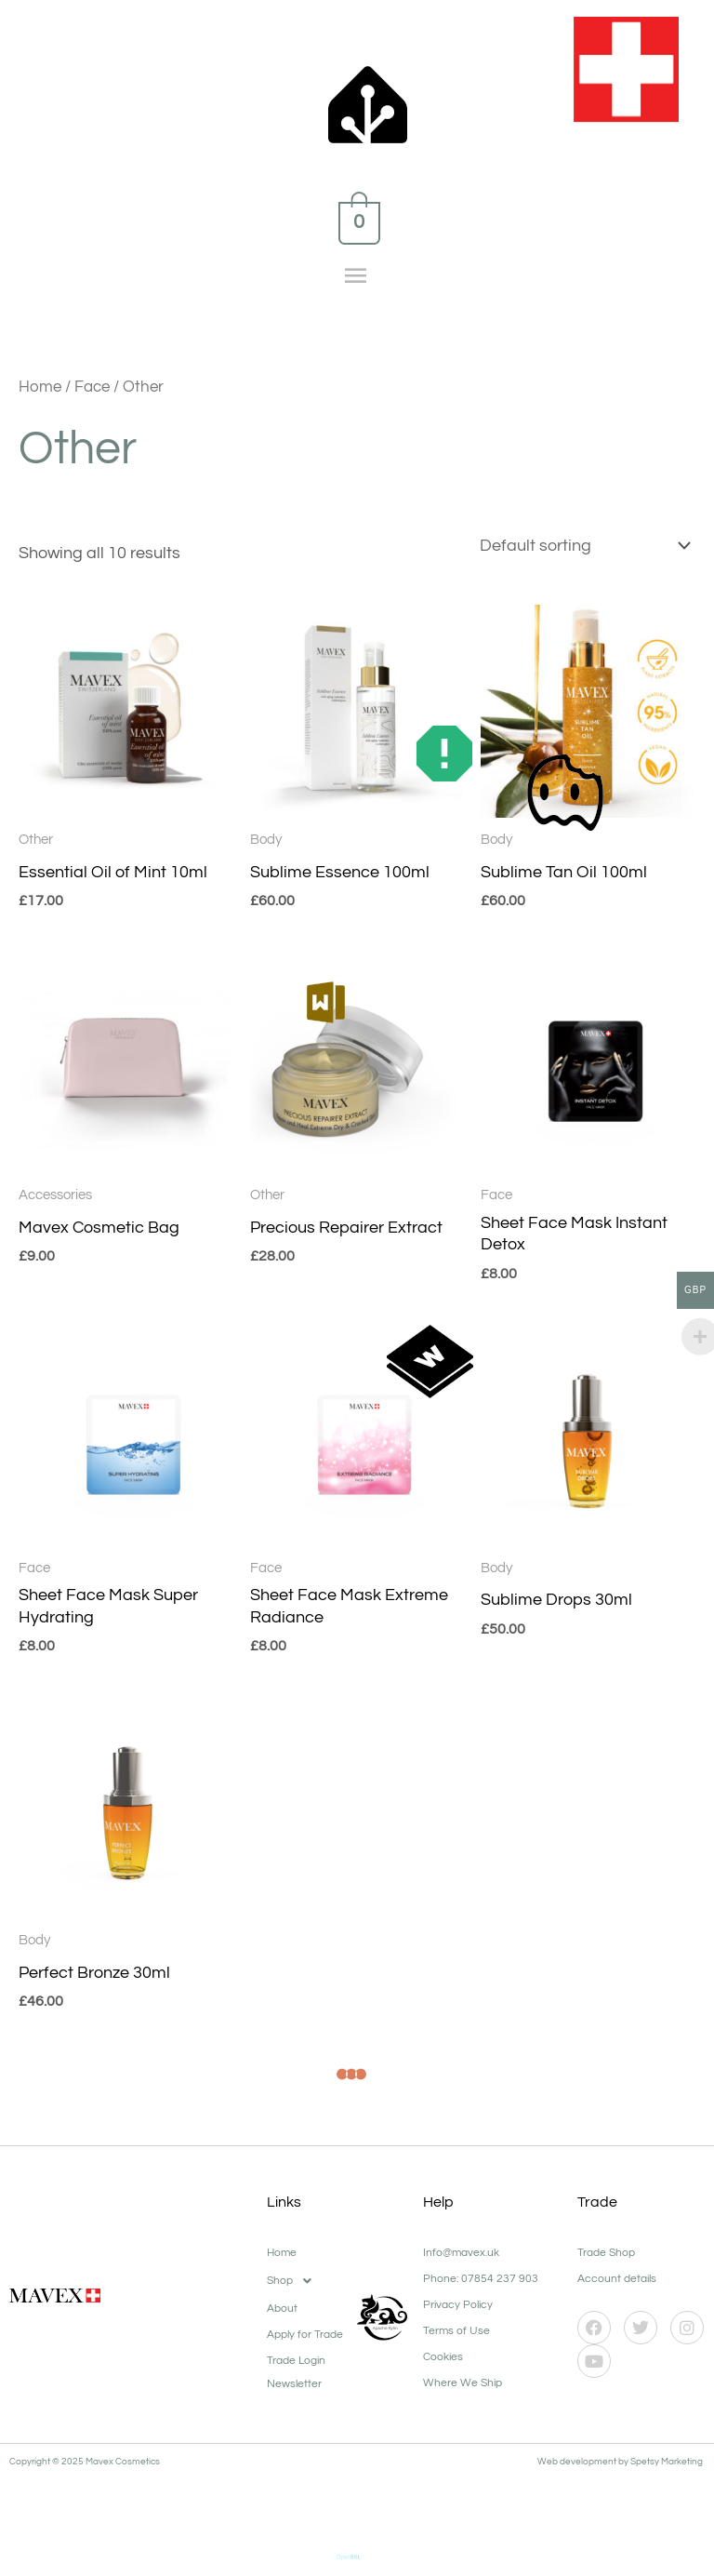 The width and height of the screenshot is (714, 2576). What do you see at coordinates (351, 2075) in the screenshot?
I see `open letterboxd app` at bounding box center [351, 2075].